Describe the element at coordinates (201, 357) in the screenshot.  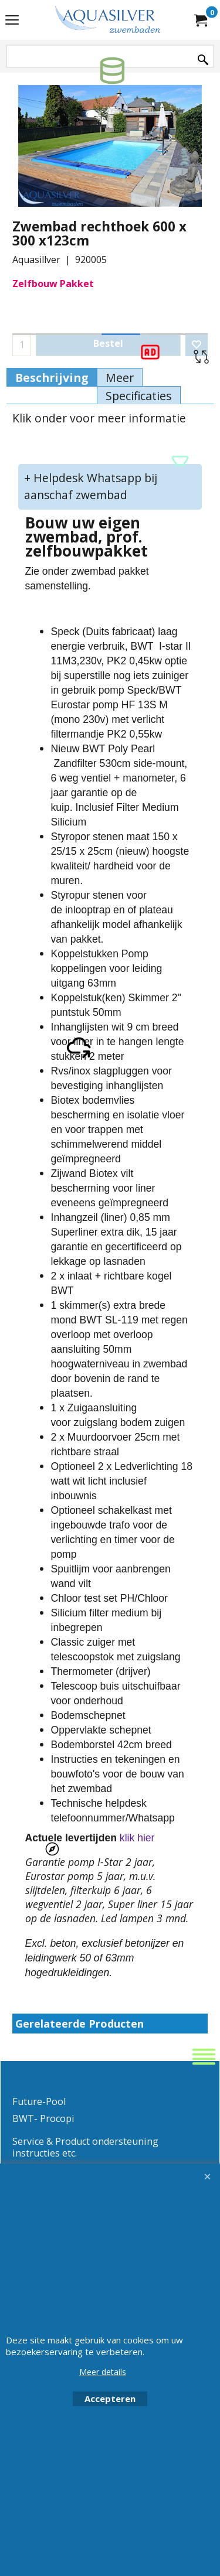
I see `view code differences between versions` at that location.